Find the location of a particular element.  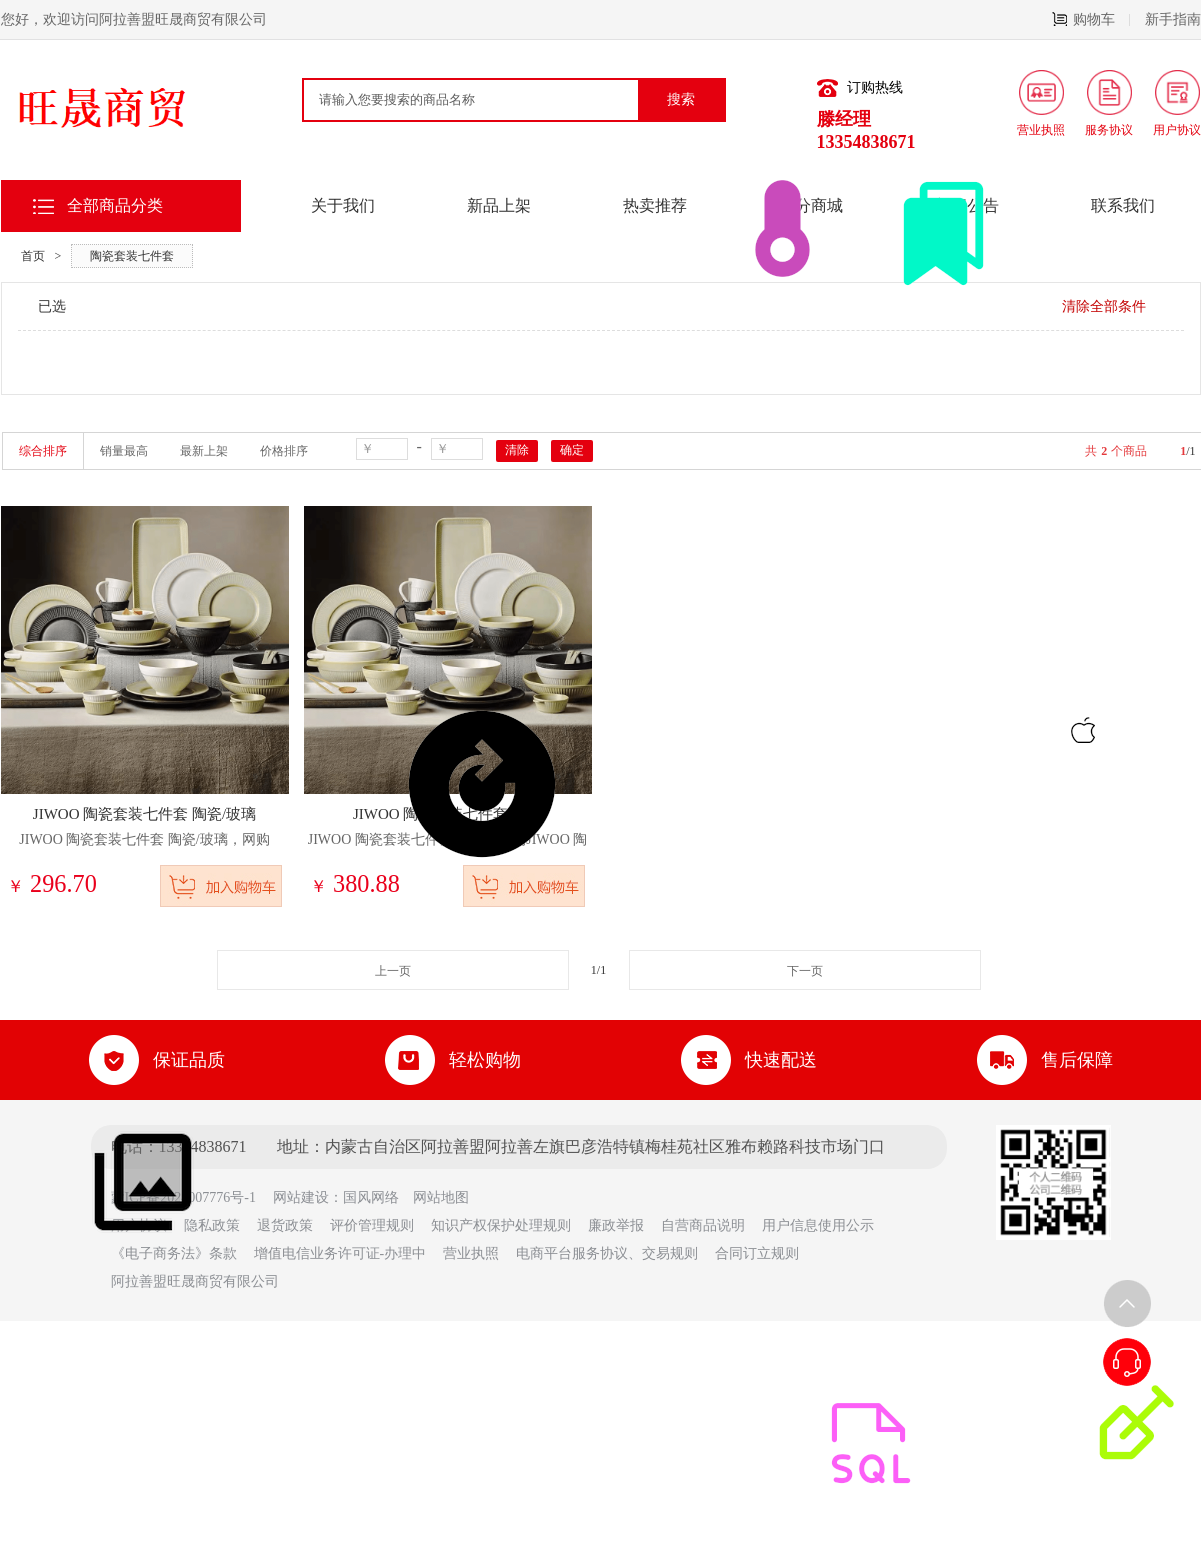

refresh or reload content is located at coordinates (482, 784).